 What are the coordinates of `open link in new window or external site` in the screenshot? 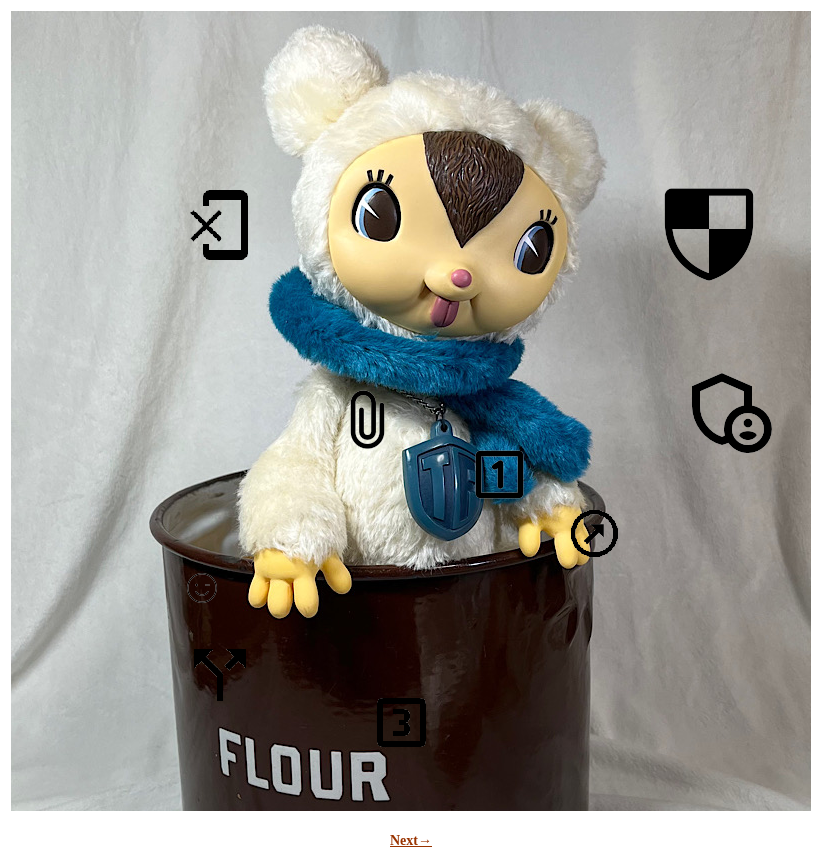 It's located at (594, 533).